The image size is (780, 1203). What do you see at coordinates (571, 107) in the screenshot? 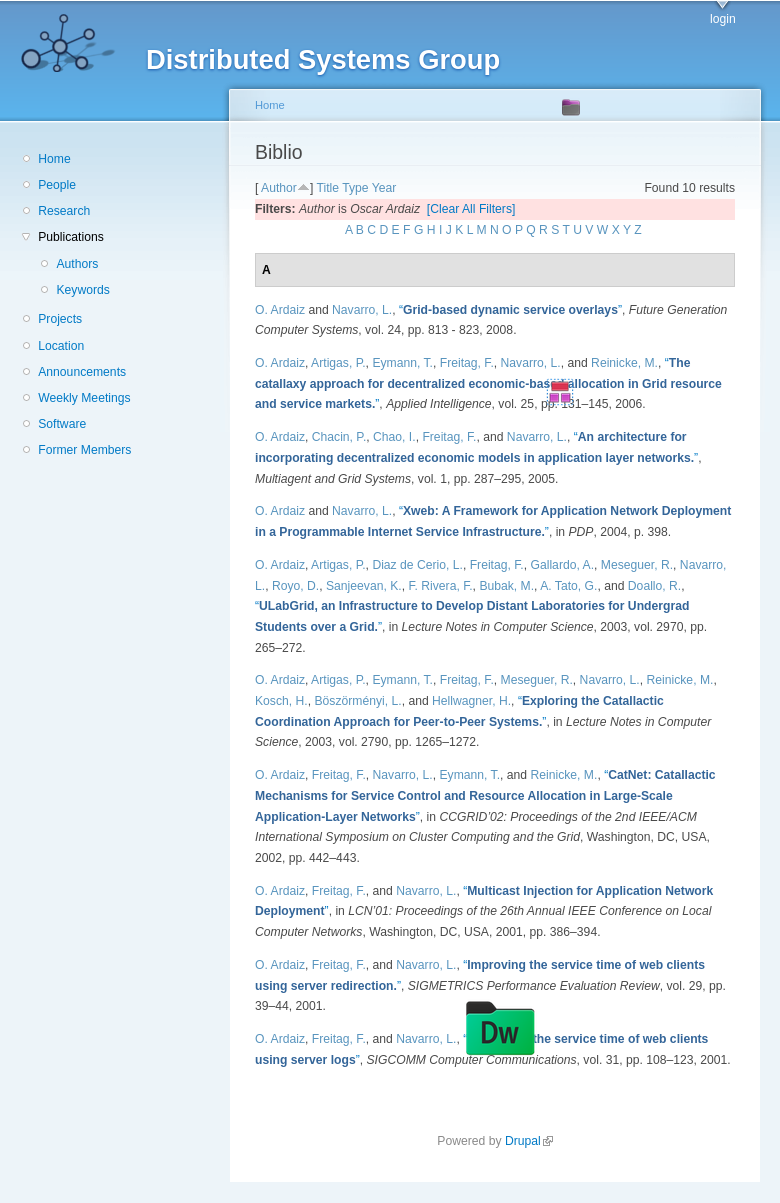
I see `open folder containing files` at bounding box center [571, 107].